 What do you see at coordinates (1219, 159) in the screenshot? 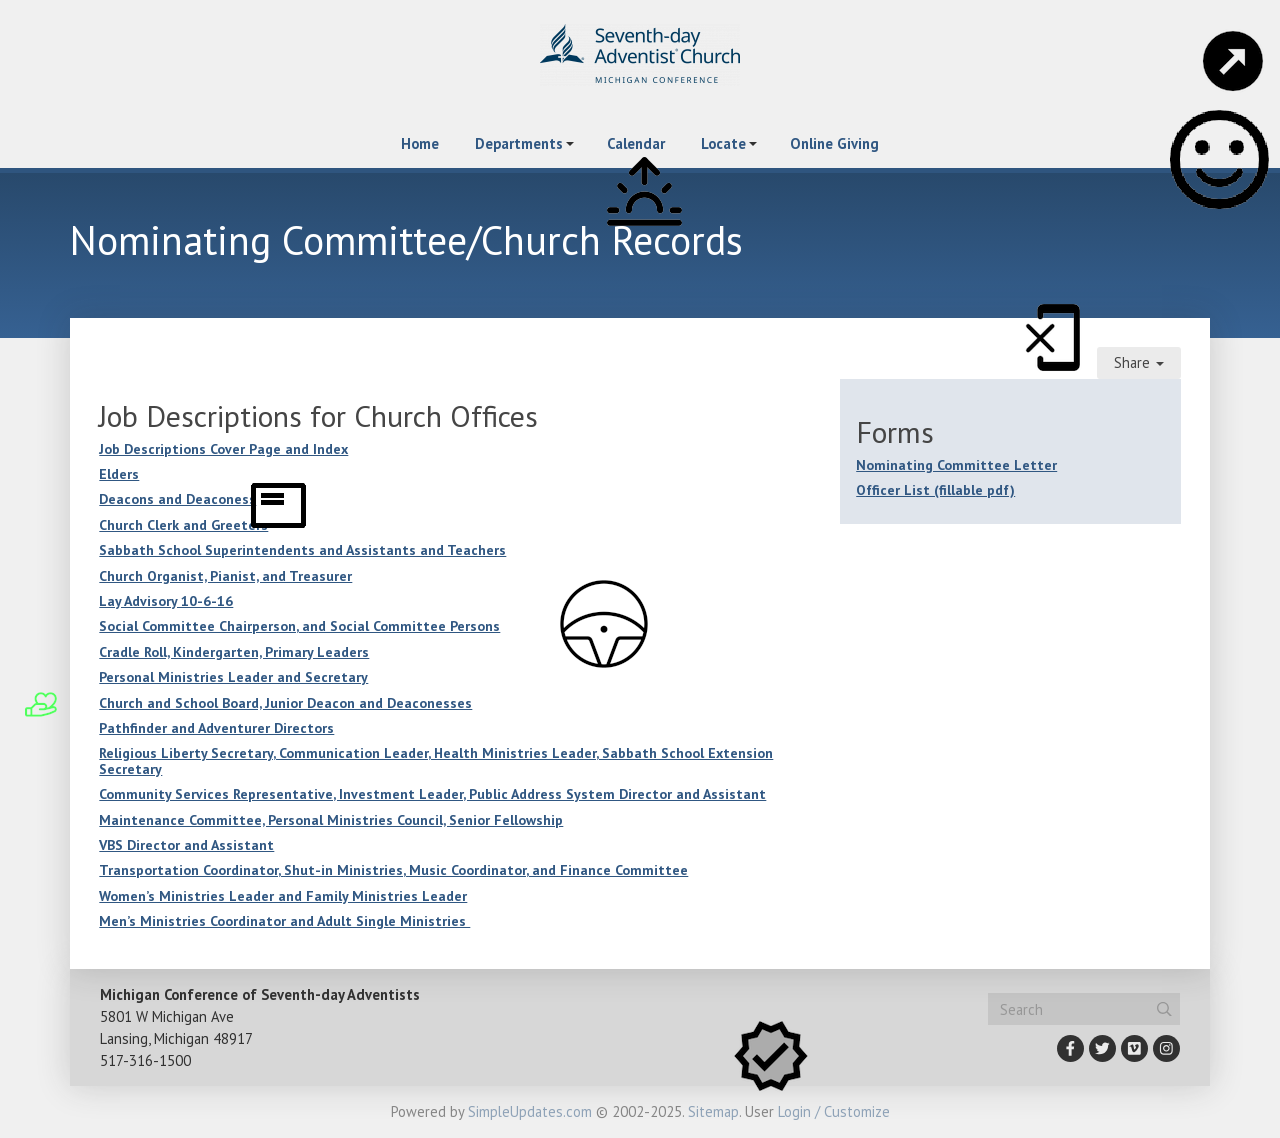
I see `add an emoji or reaction to a message` at bounding box center [1219, 159].